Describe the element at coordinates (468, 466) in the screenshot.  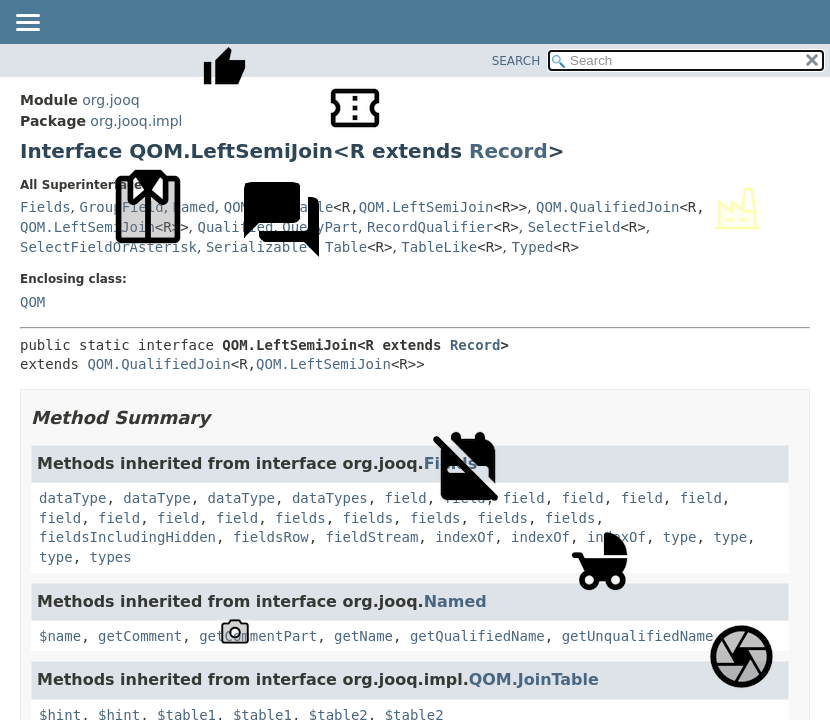
I see `no backpacks allowed` at that location.